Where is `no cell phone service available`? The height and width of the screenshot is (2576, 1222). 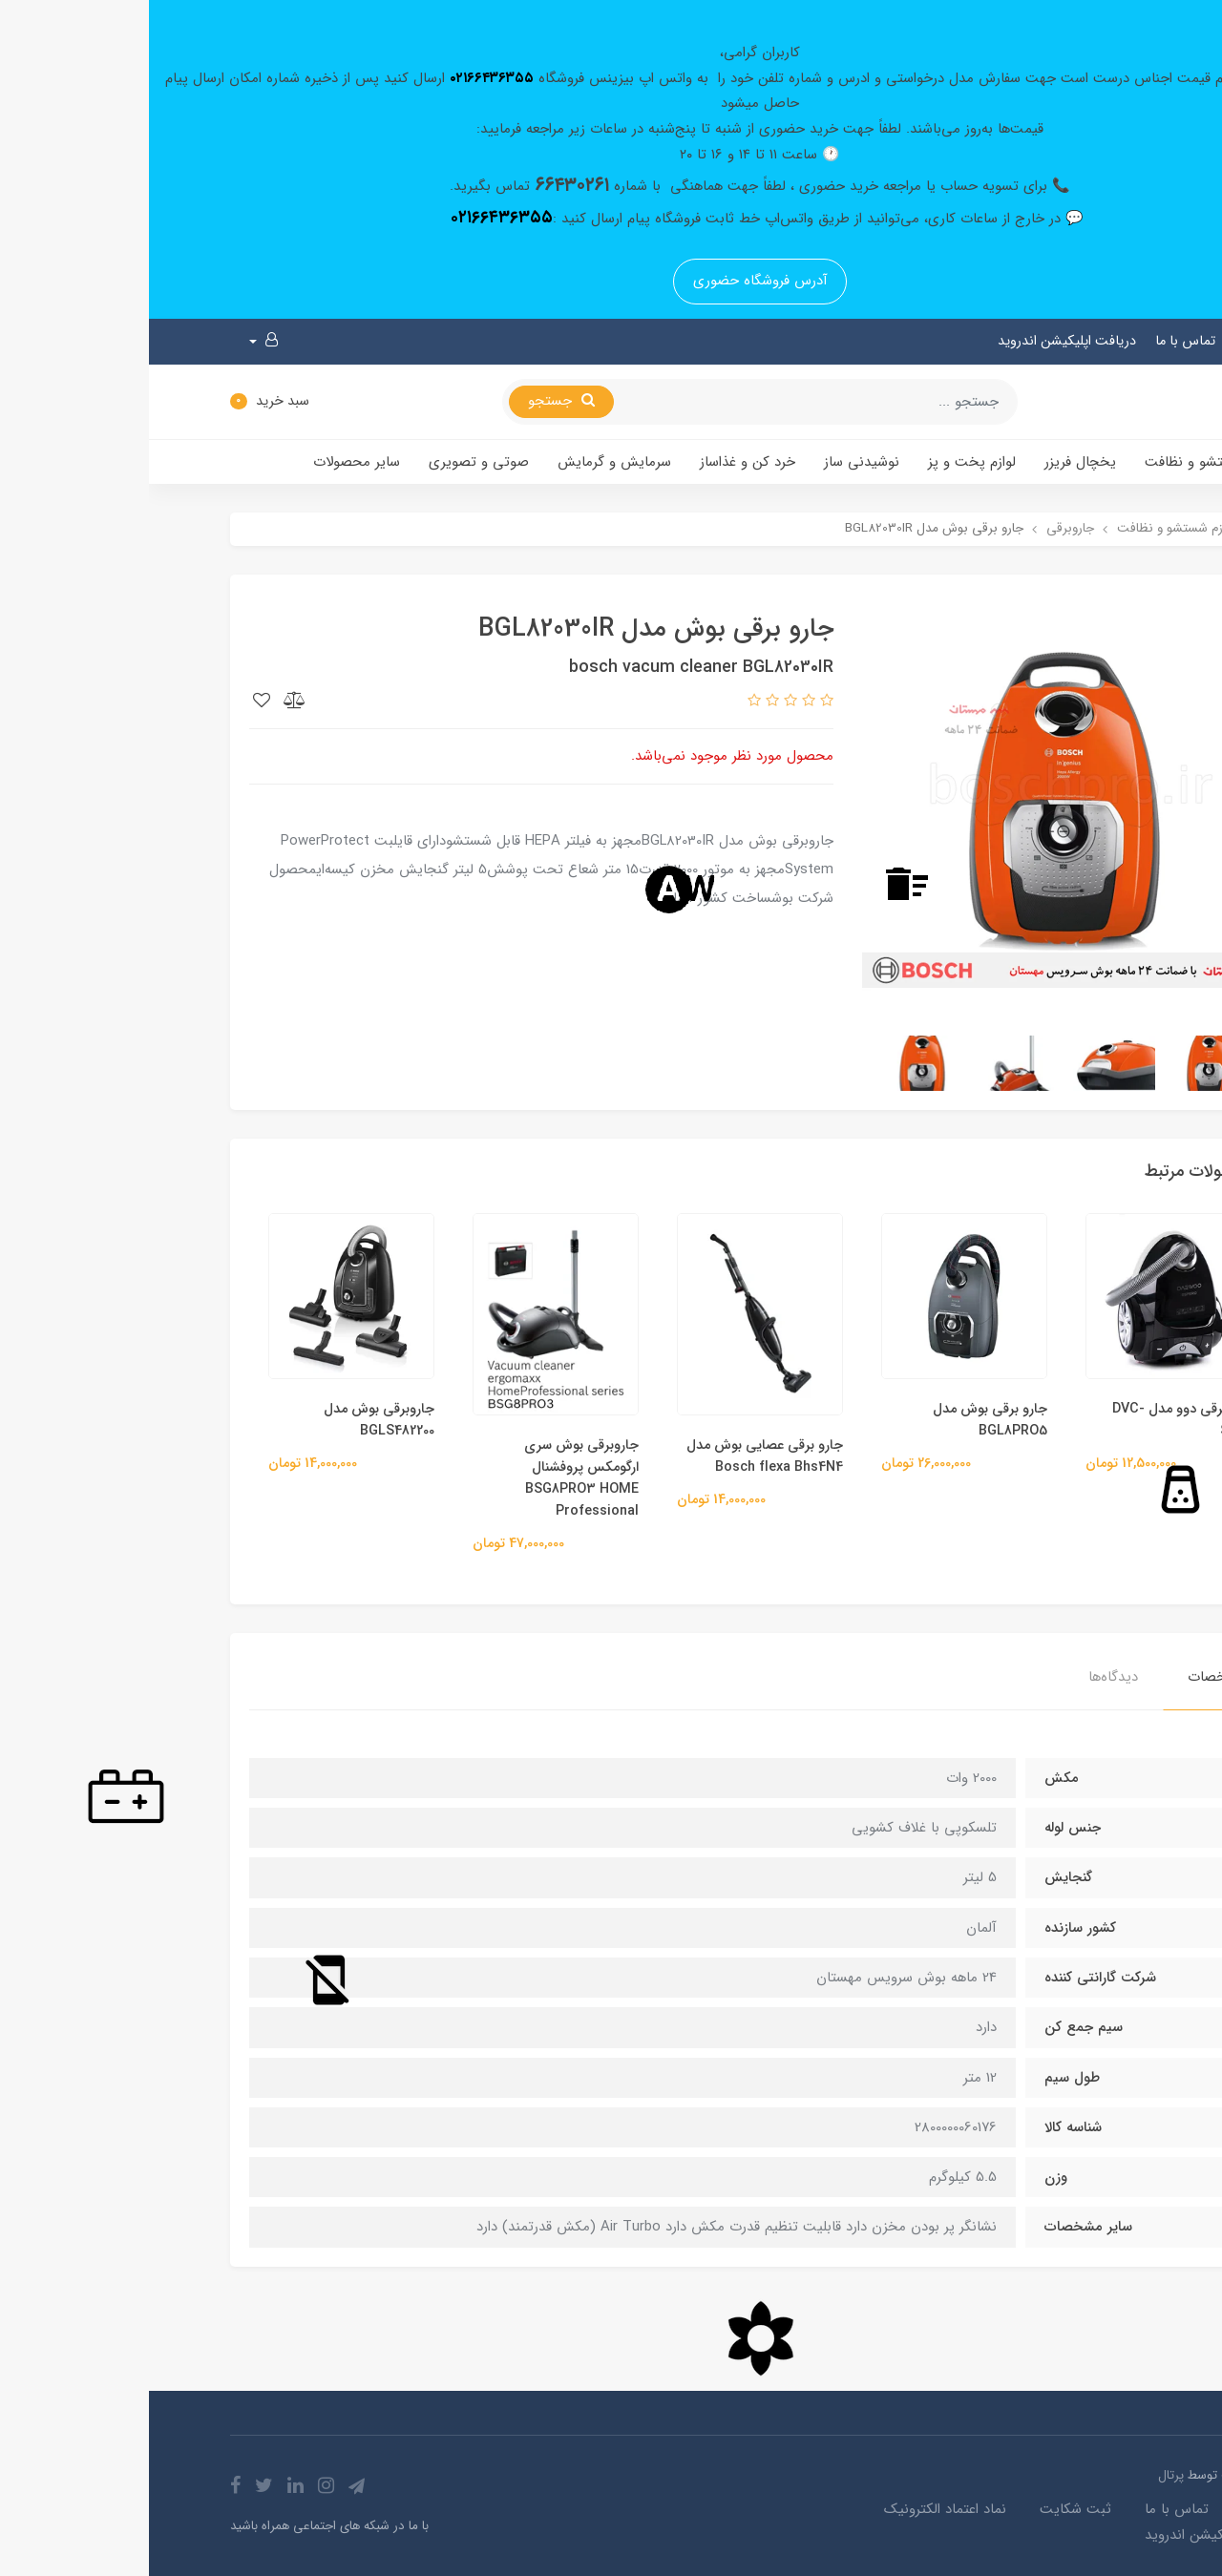
no cell phone service available is located at coordinates (328, 1979).